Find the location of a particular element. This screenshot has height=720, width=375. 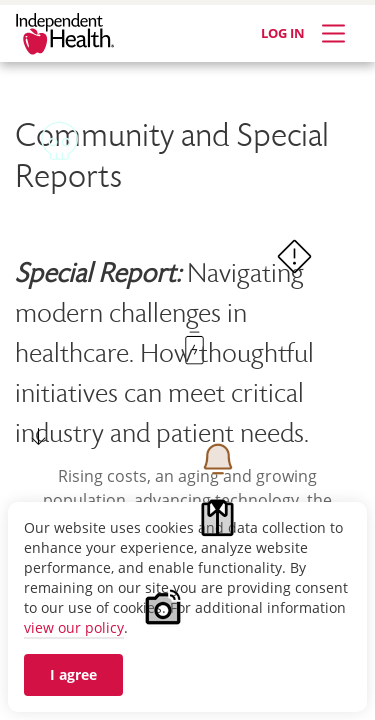

scroll down or view more content is located at coordinates (38, 436).